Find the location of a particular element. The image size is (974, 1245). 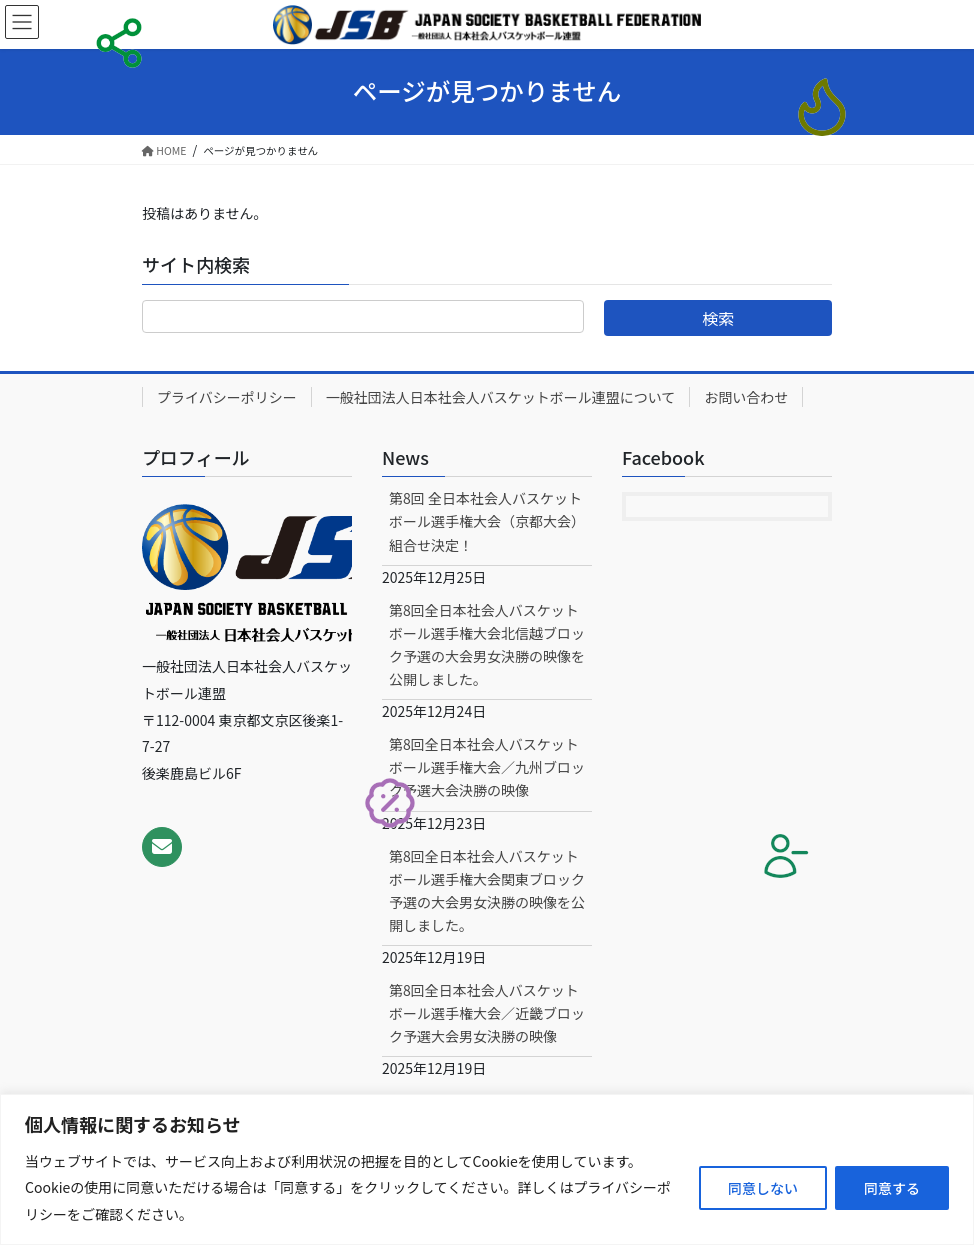

remove a user or contact is located at coordinates (784, 856).